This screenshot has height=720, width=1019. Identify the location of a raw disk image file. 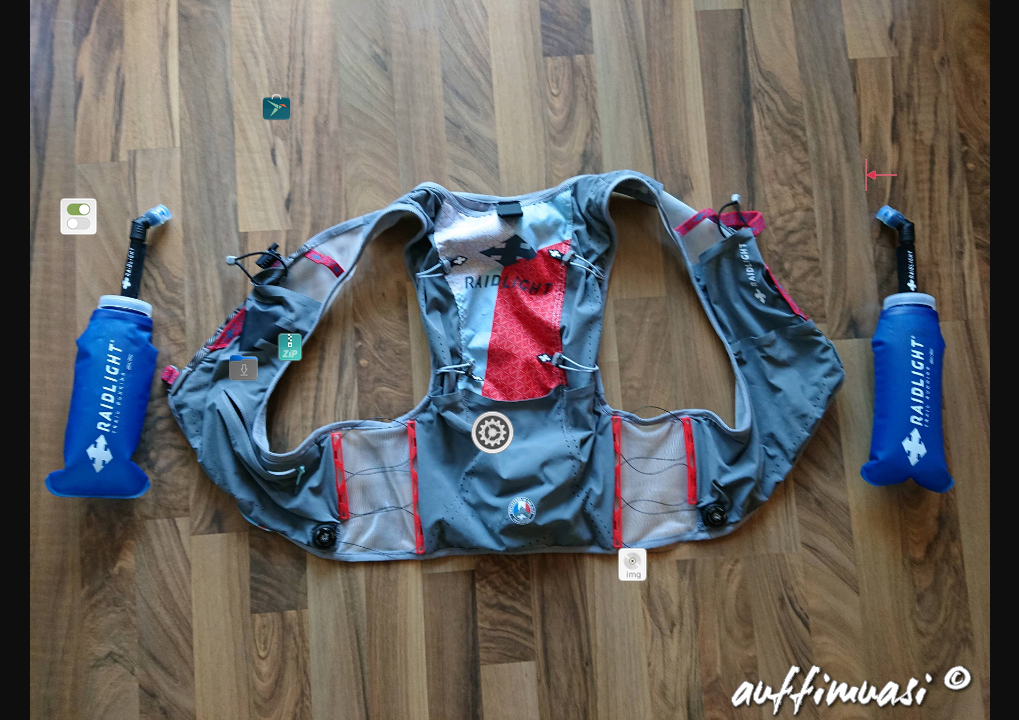
(632, 564).